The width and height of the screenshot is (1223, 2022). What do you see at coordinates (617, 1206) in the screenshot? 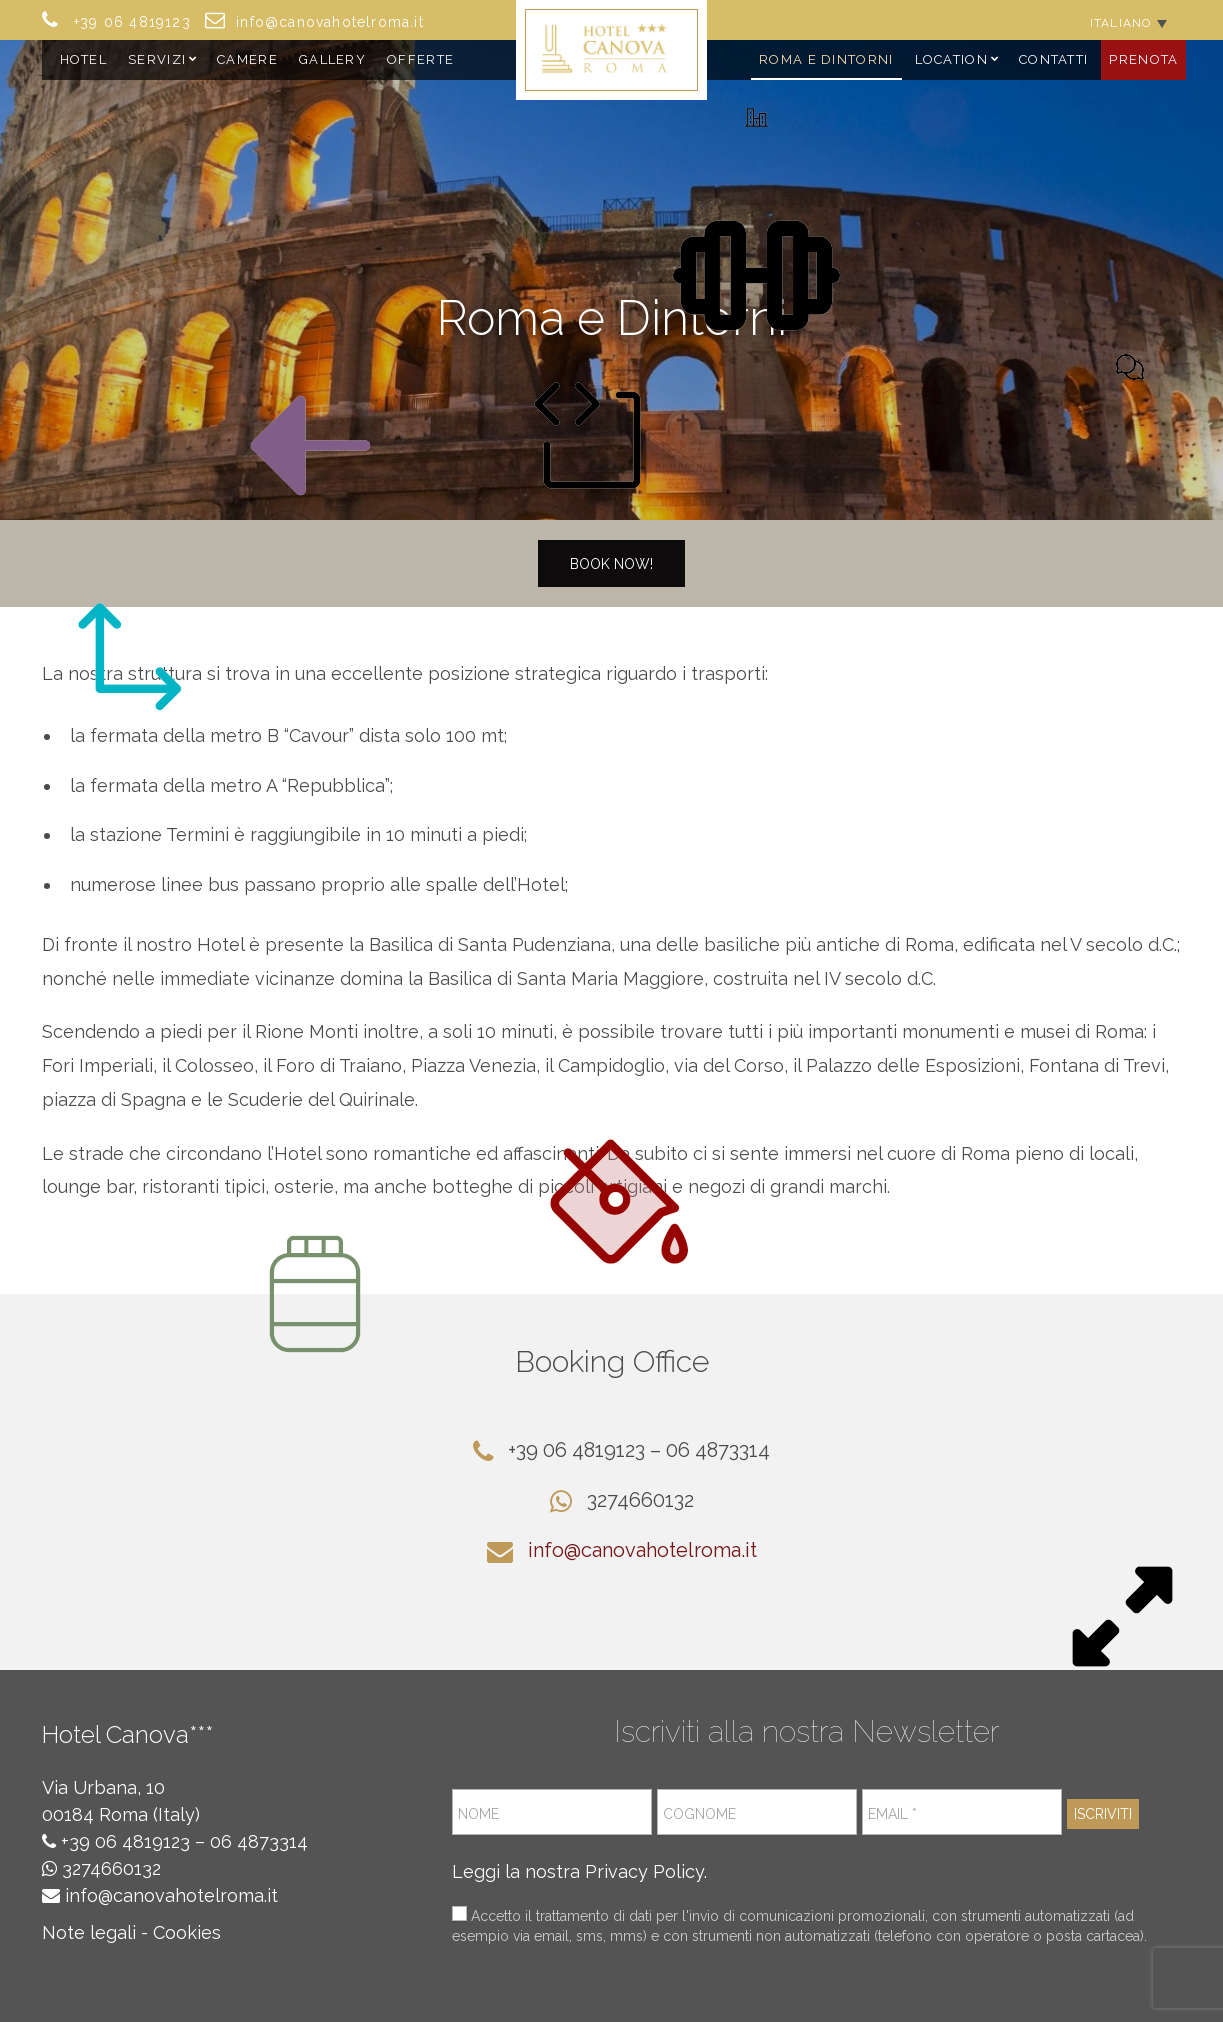
I see `fill an area with color` at bounding box center [617, 1206].